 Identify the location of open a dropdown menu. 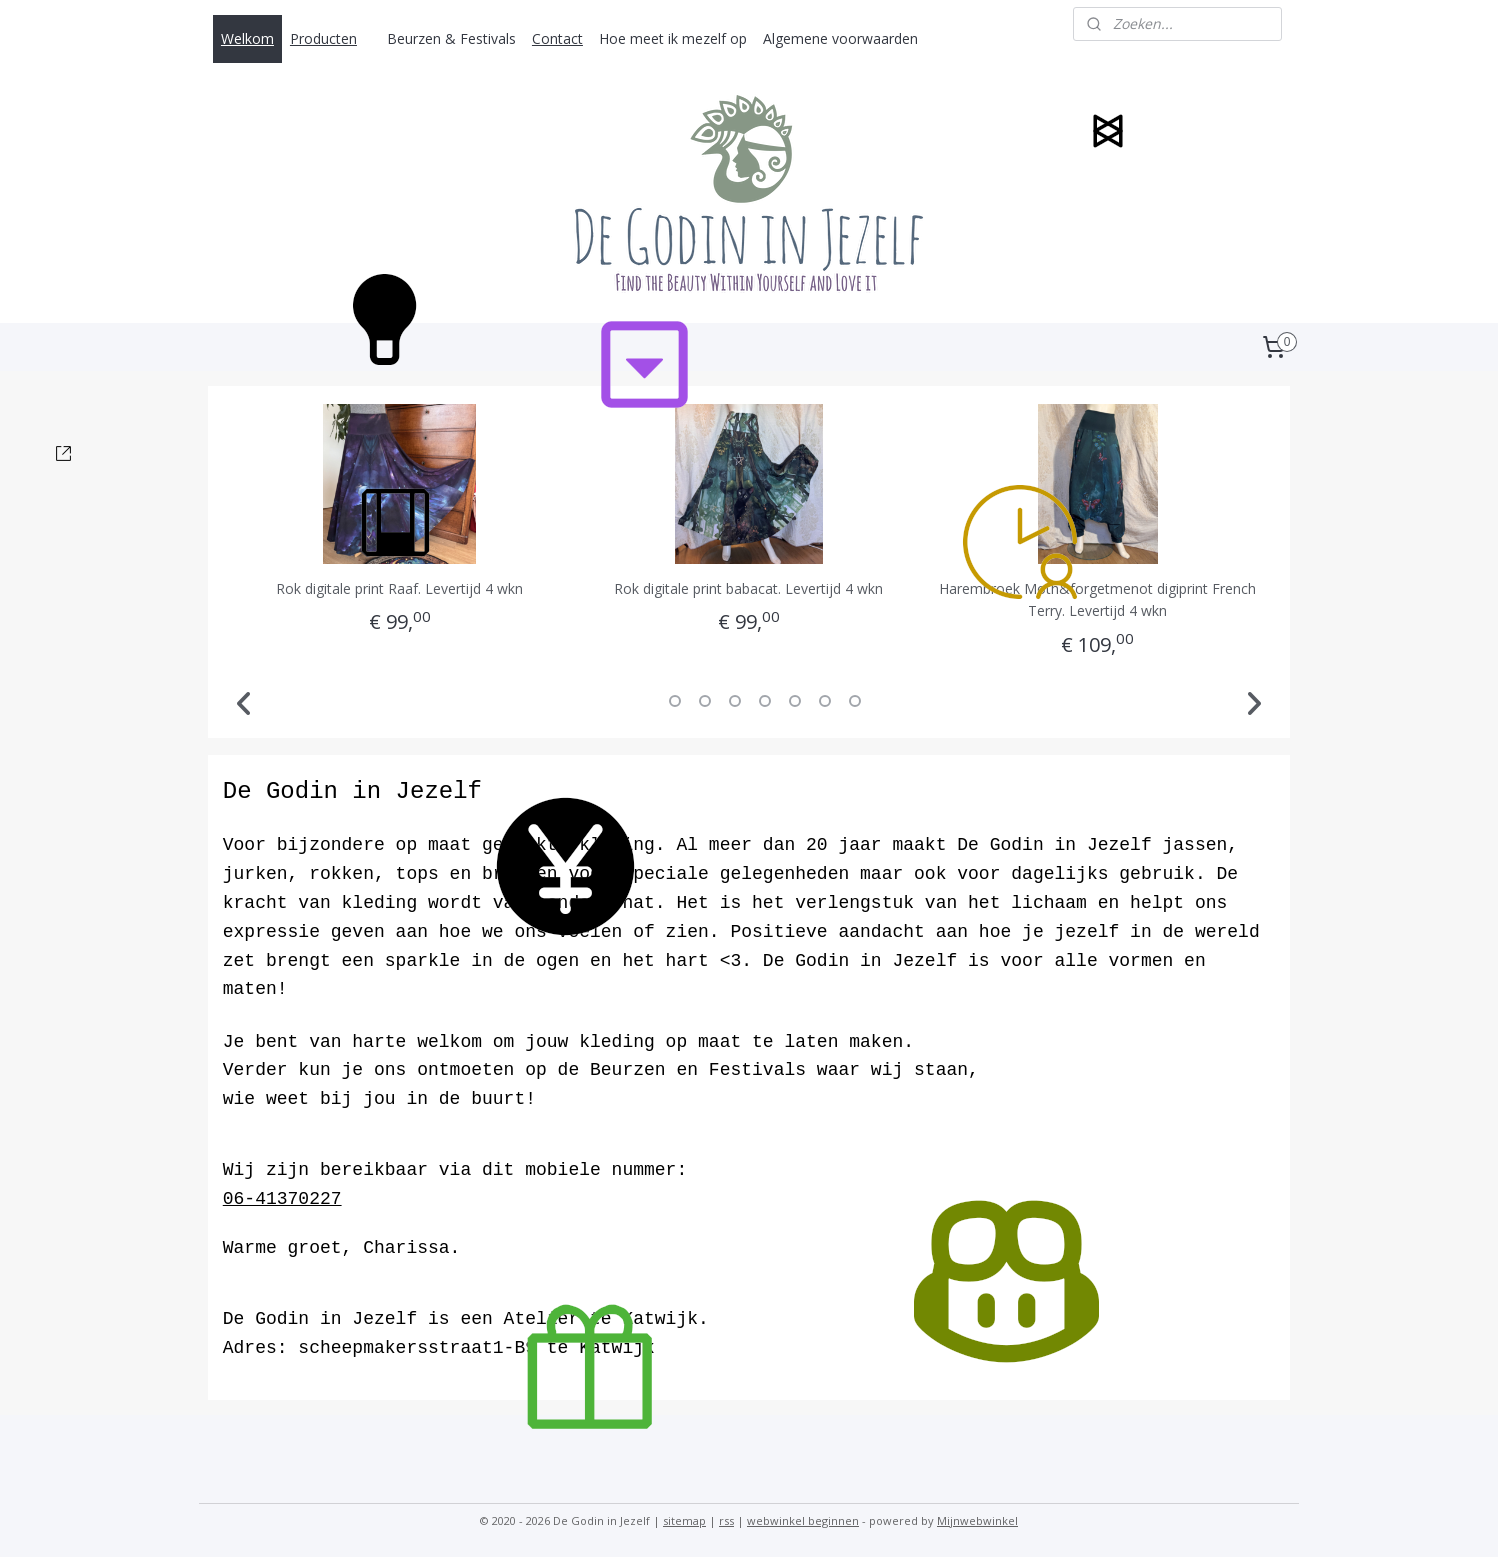
(644, 364).